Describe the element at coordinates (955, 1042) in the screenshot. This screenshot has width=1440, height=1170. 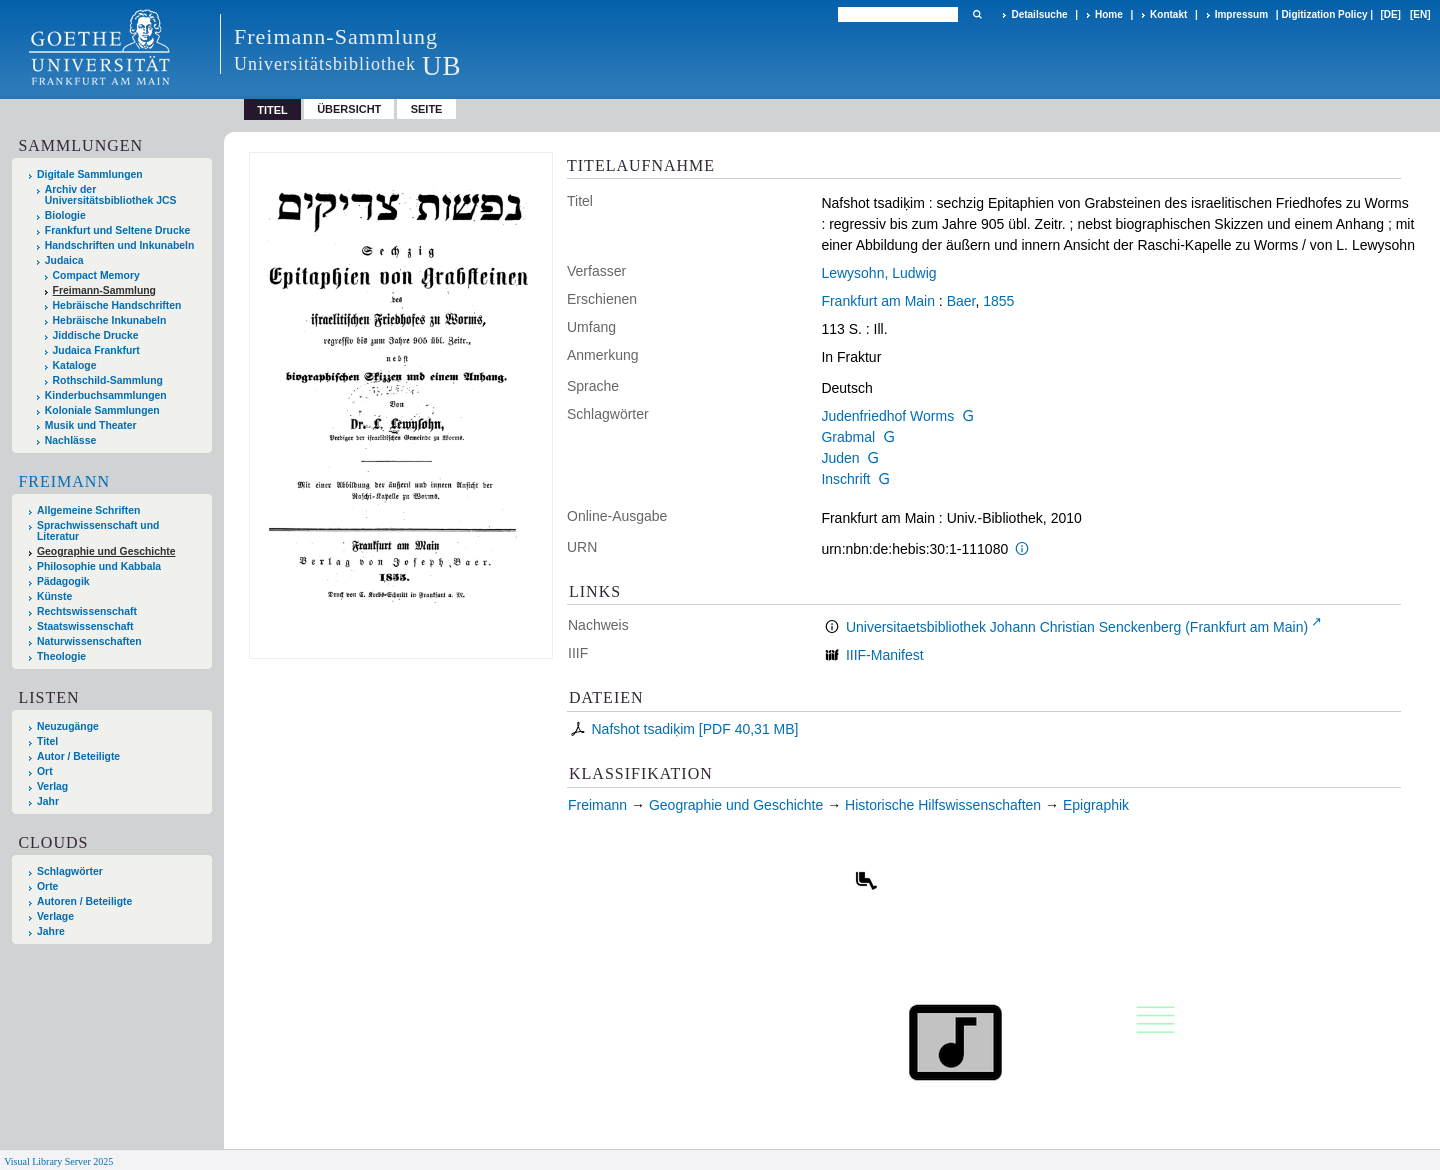
I see `play or view music videos` at that location.